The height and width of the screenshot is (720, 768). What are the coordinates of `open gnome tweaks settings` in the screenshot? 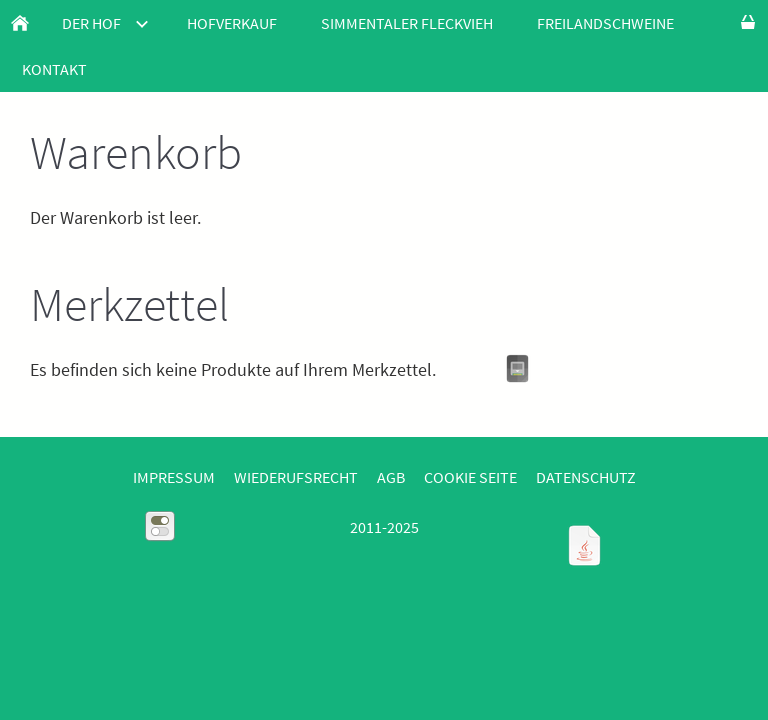 It's located at (160, 526).